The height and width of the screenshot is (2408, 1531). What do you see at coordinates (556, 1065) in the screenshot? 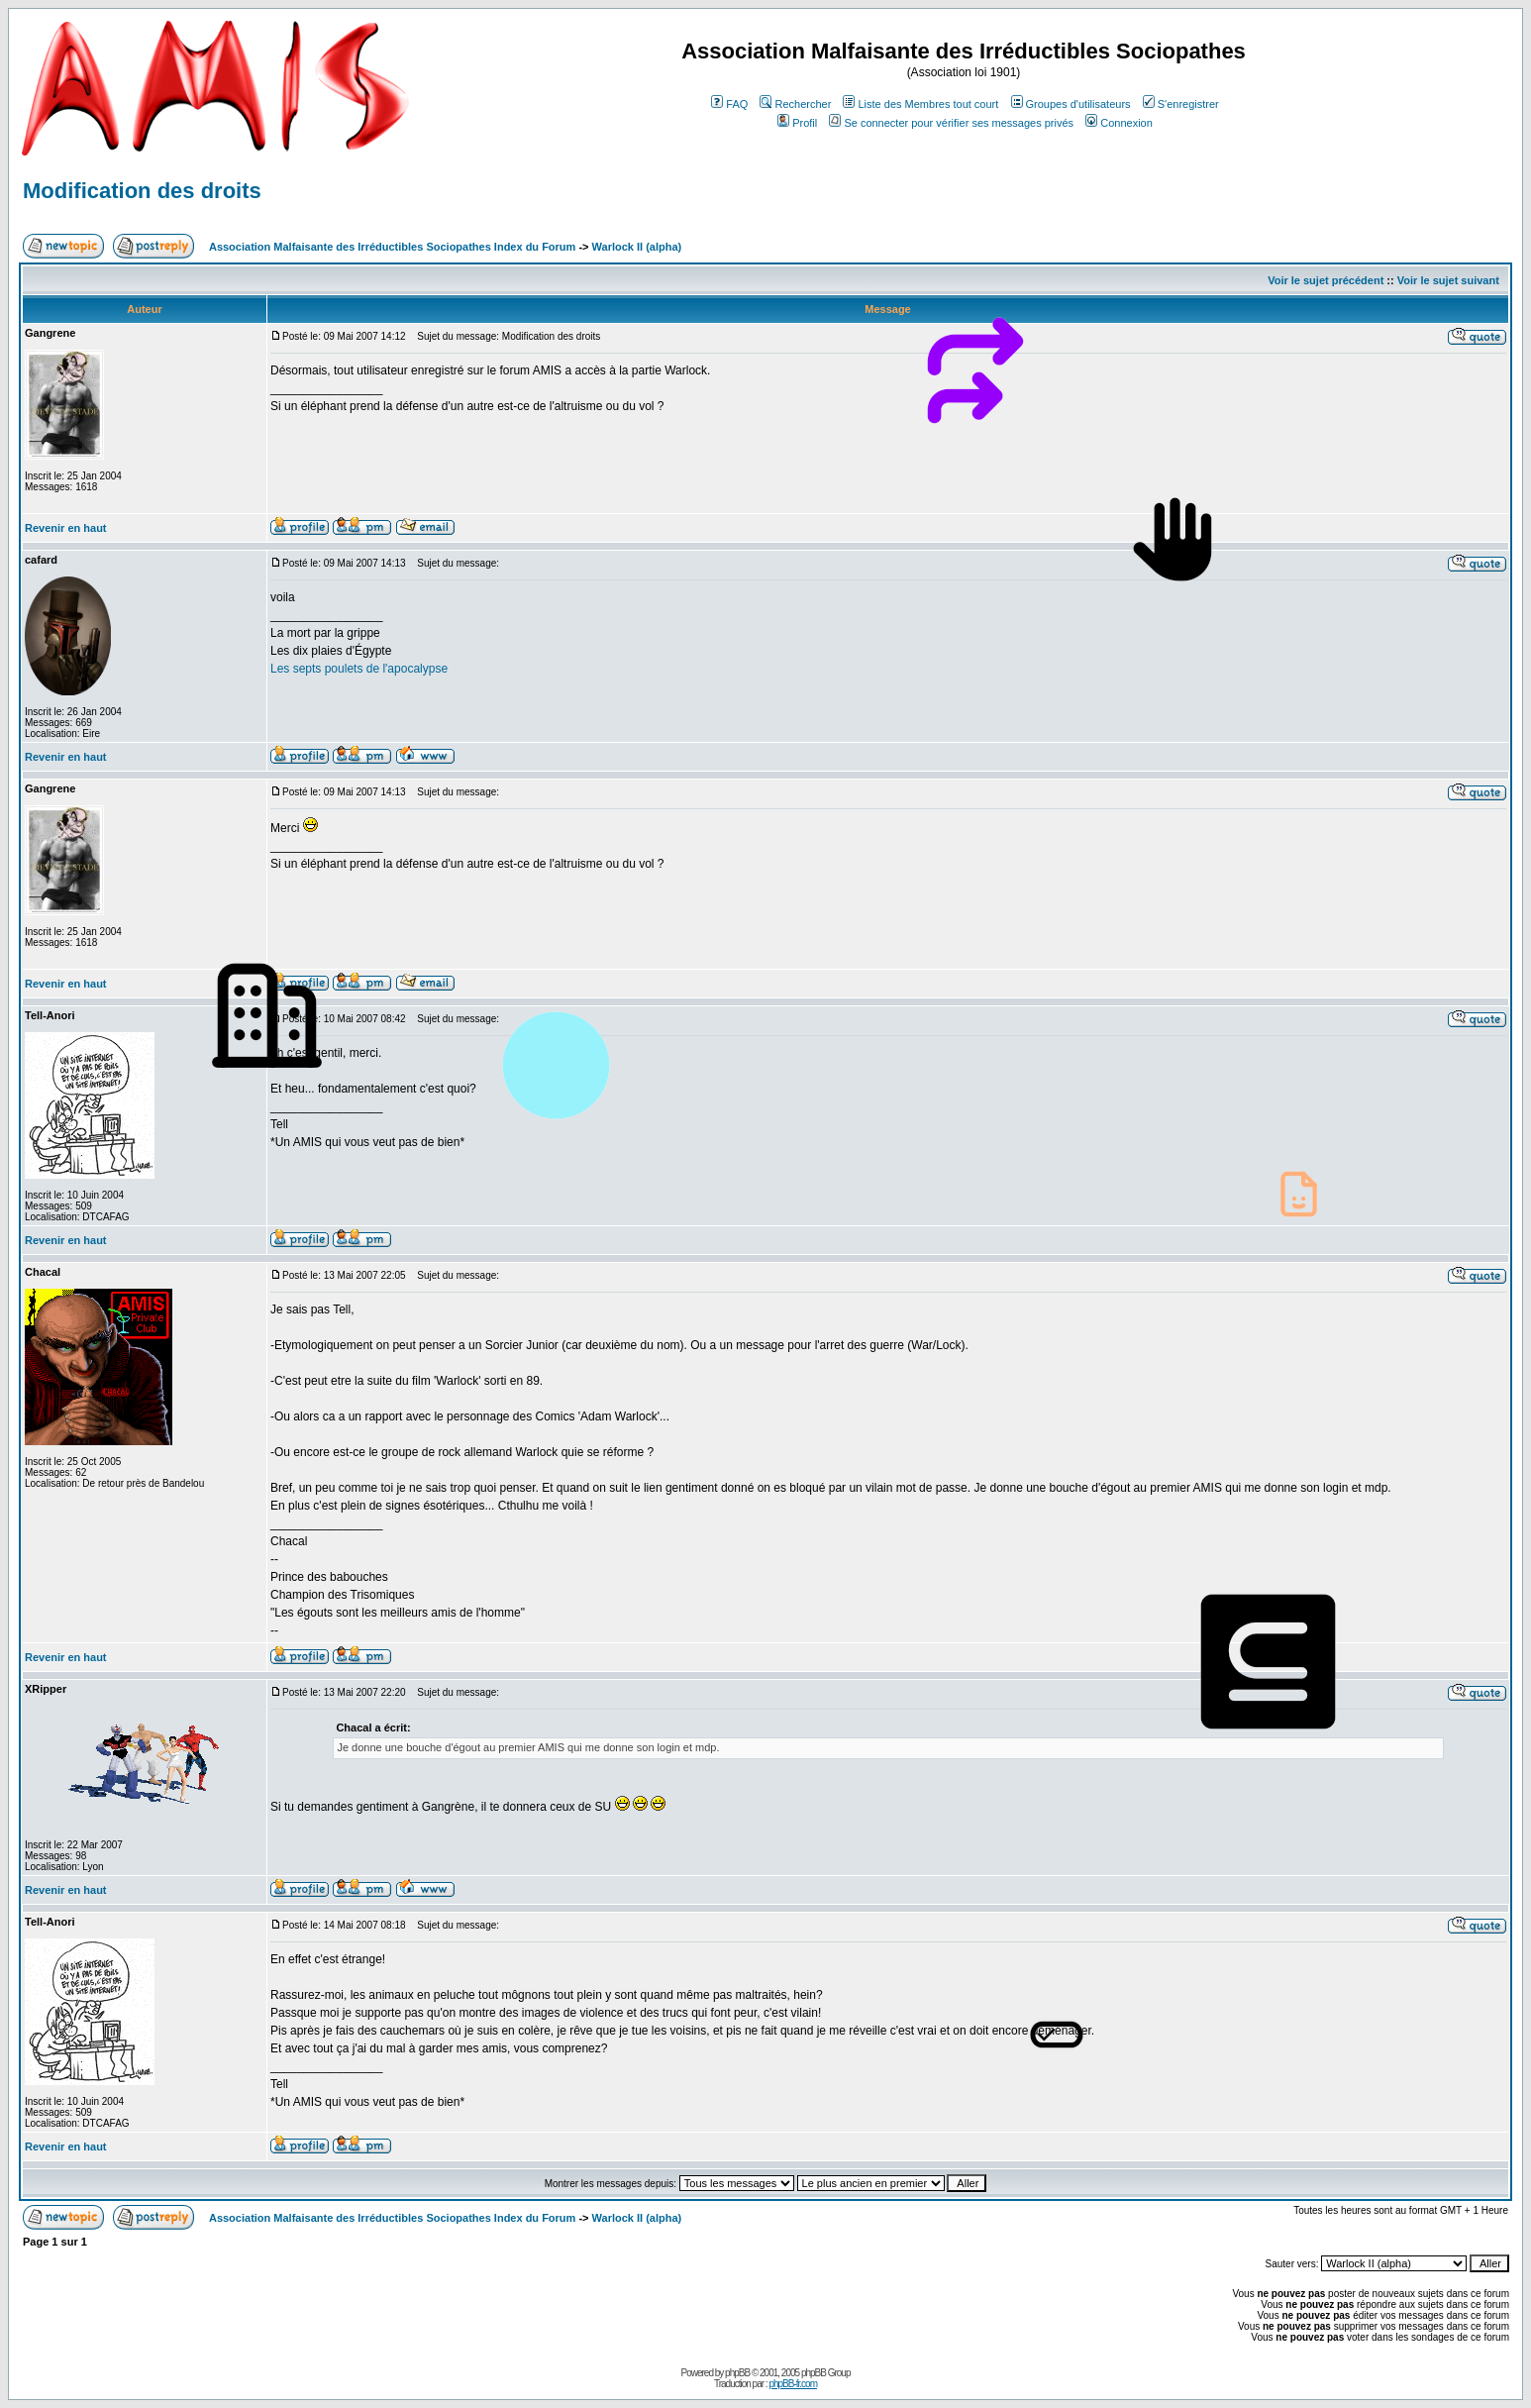
I see `indicates an unread notification or new item` at bounding box center [556, 1065].